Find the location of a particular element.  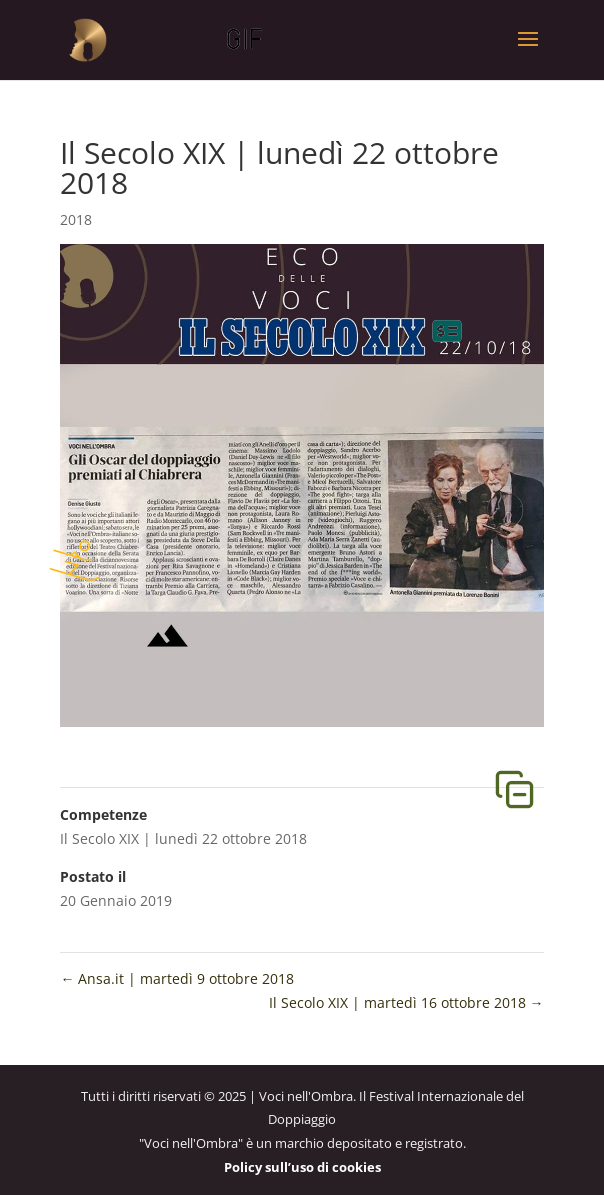

insert a gif into your message is located at coordinates (244, 39).